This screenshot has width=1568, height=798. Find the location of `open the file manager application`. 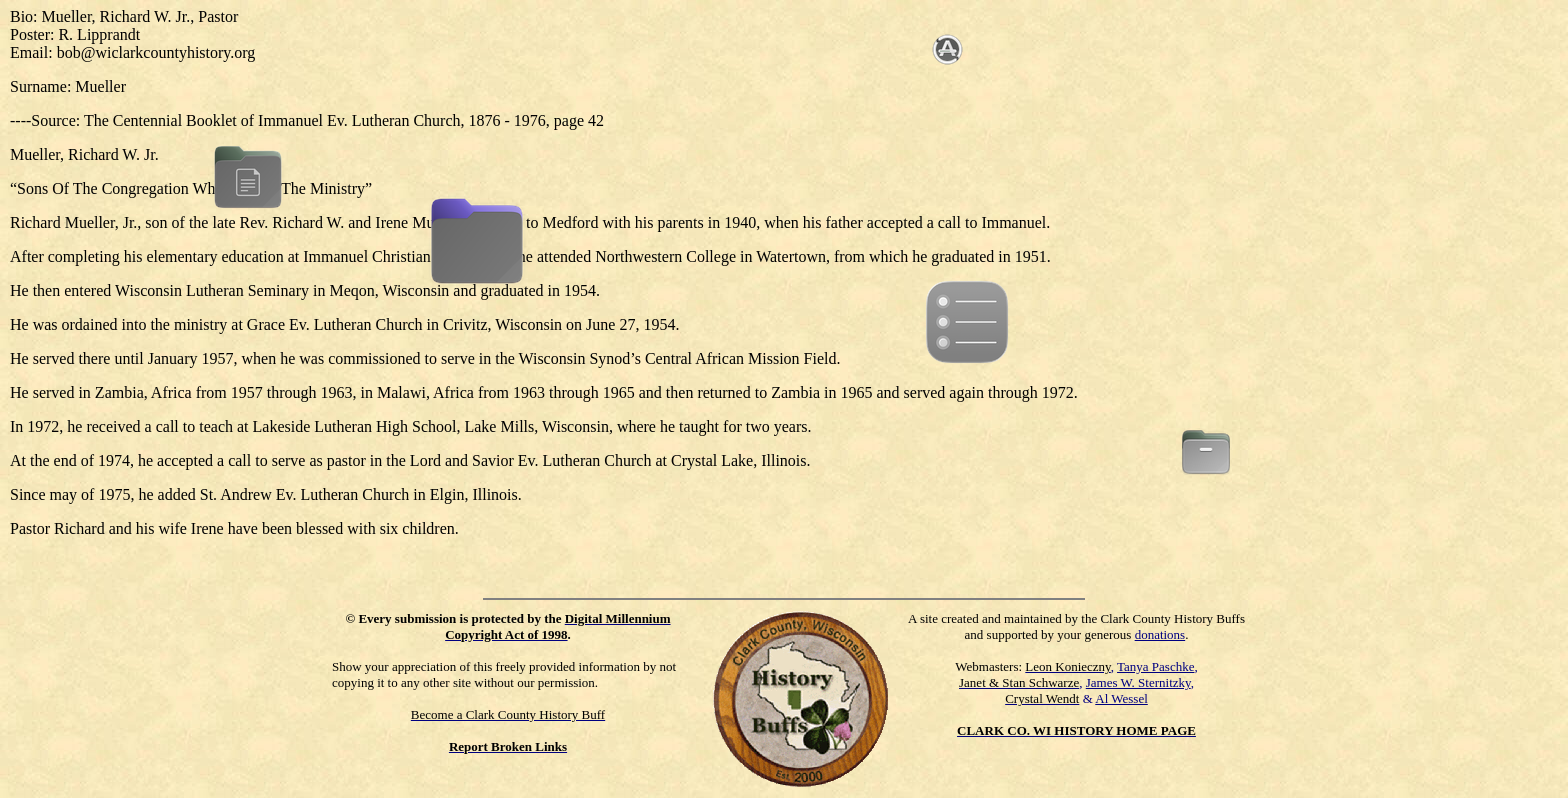

open the file manager application is located at coordinates (1206, 452).